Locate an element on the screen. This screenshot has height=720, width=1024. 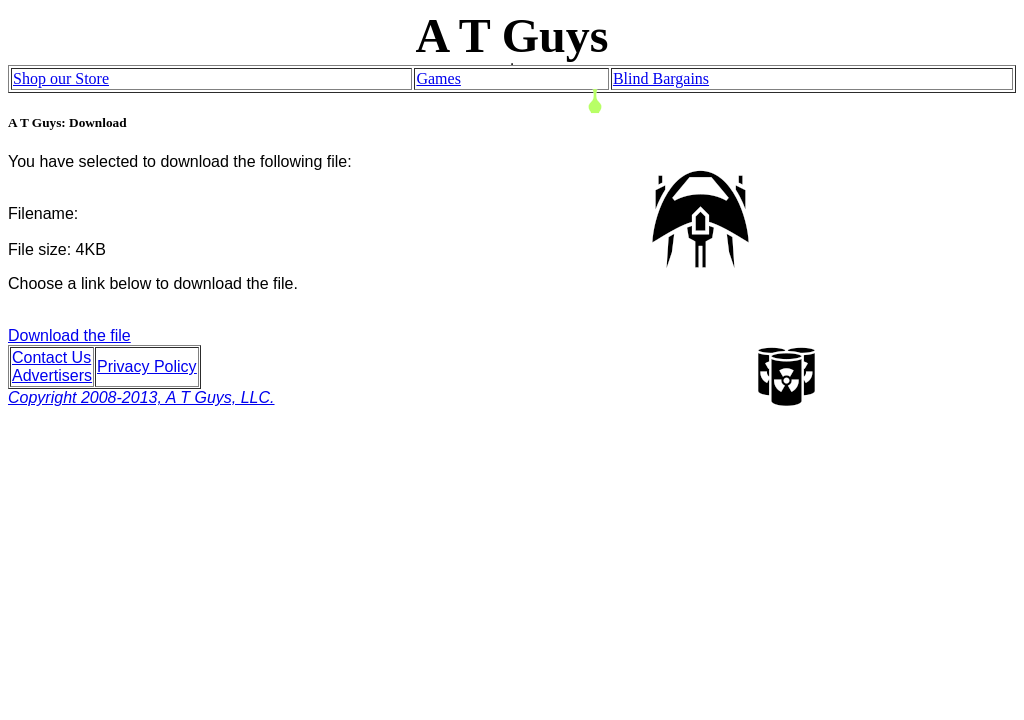
decorative item or collectible in inventory is located at coordinates (595, 101).